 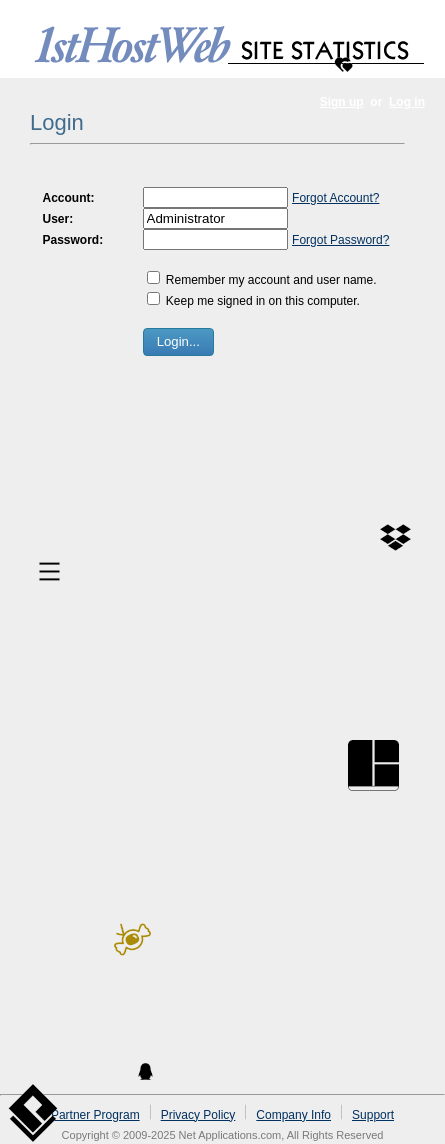 What do you see at coordinates (343, 64) in the screenshot?
I see `add to favorites or liked items` at bounding box center [343, 64].